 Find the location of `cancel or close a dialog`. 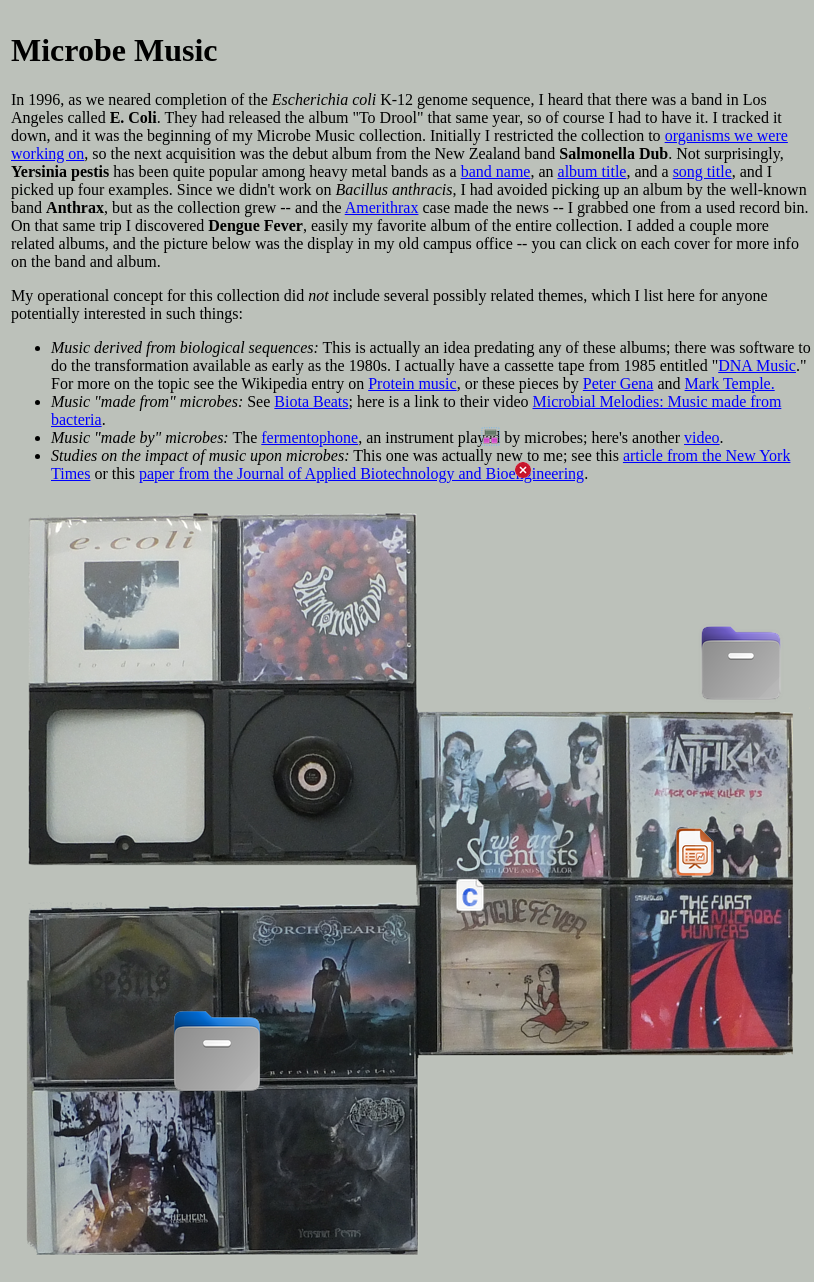

cancel or close a dialog is located at coordinates (523, 470).